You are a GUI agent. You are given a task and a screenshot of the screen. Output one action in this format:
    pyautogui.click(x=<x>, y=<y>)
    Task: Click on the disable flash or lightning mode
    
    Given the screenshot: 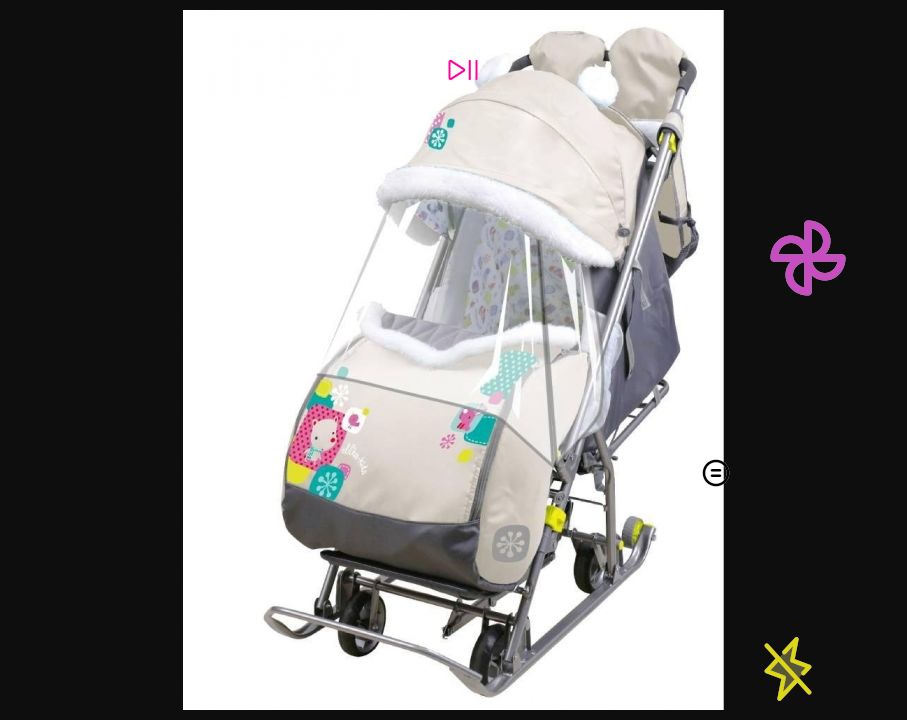 What is the action you would take?
    pyautogui.click(x=788, y=669)
    